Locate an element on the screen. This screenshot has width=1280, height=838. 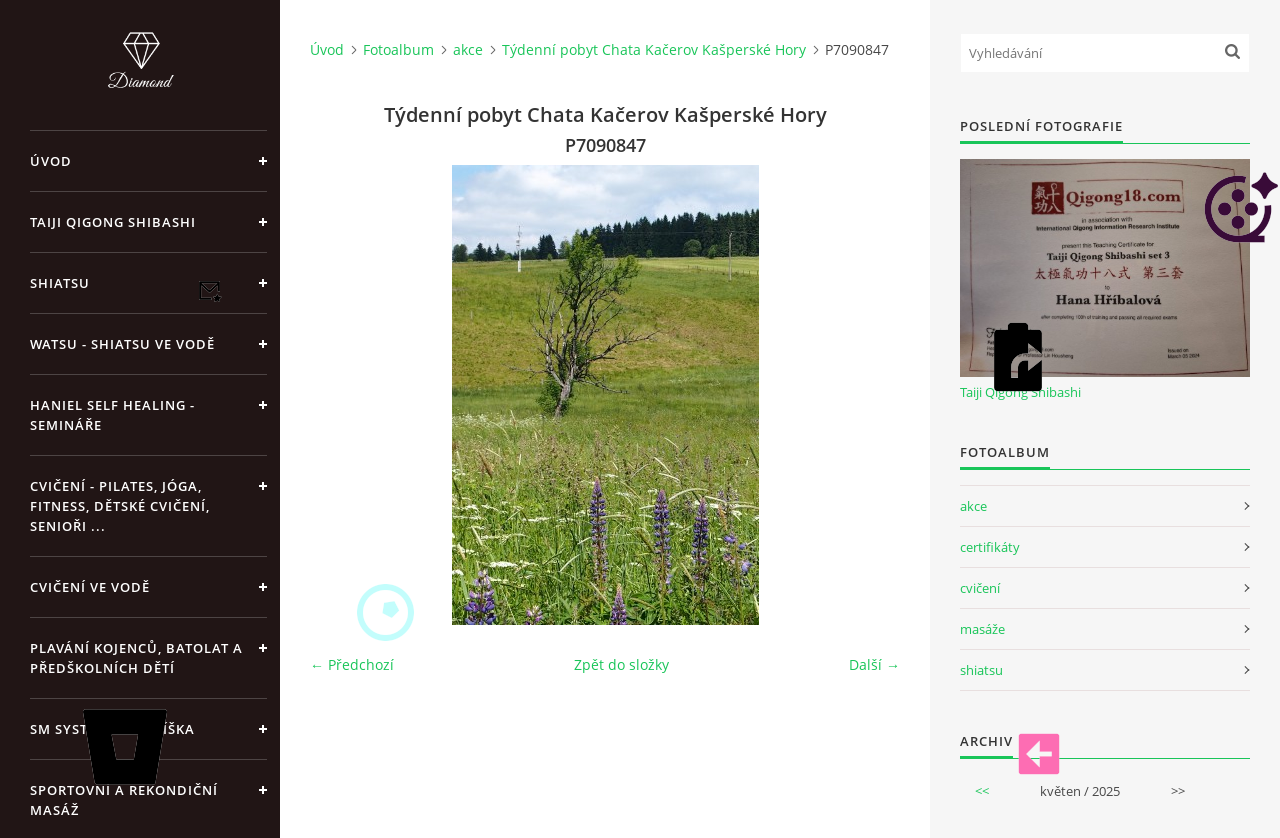
open Bitbucket repository is located at coordinates (125, 747).